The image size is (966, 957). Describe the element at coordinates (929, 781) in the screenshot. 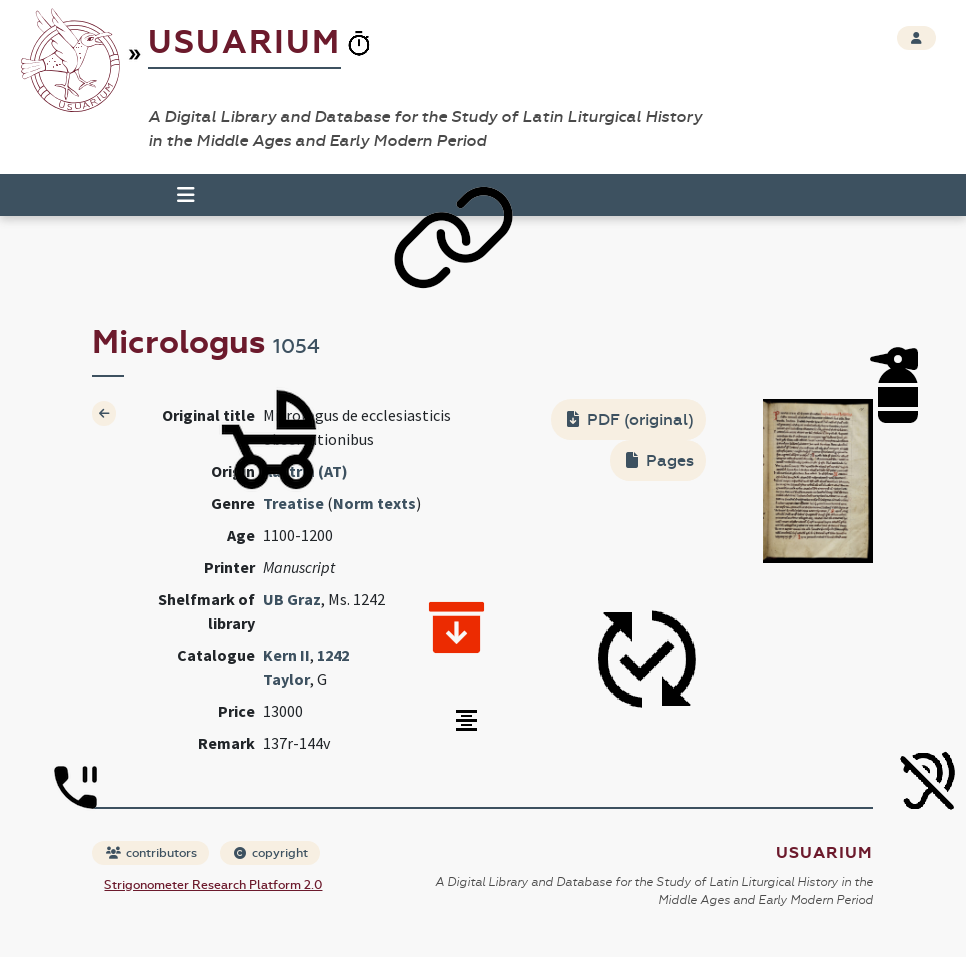

I see `indicates hearing assistance is disabled` at that location.